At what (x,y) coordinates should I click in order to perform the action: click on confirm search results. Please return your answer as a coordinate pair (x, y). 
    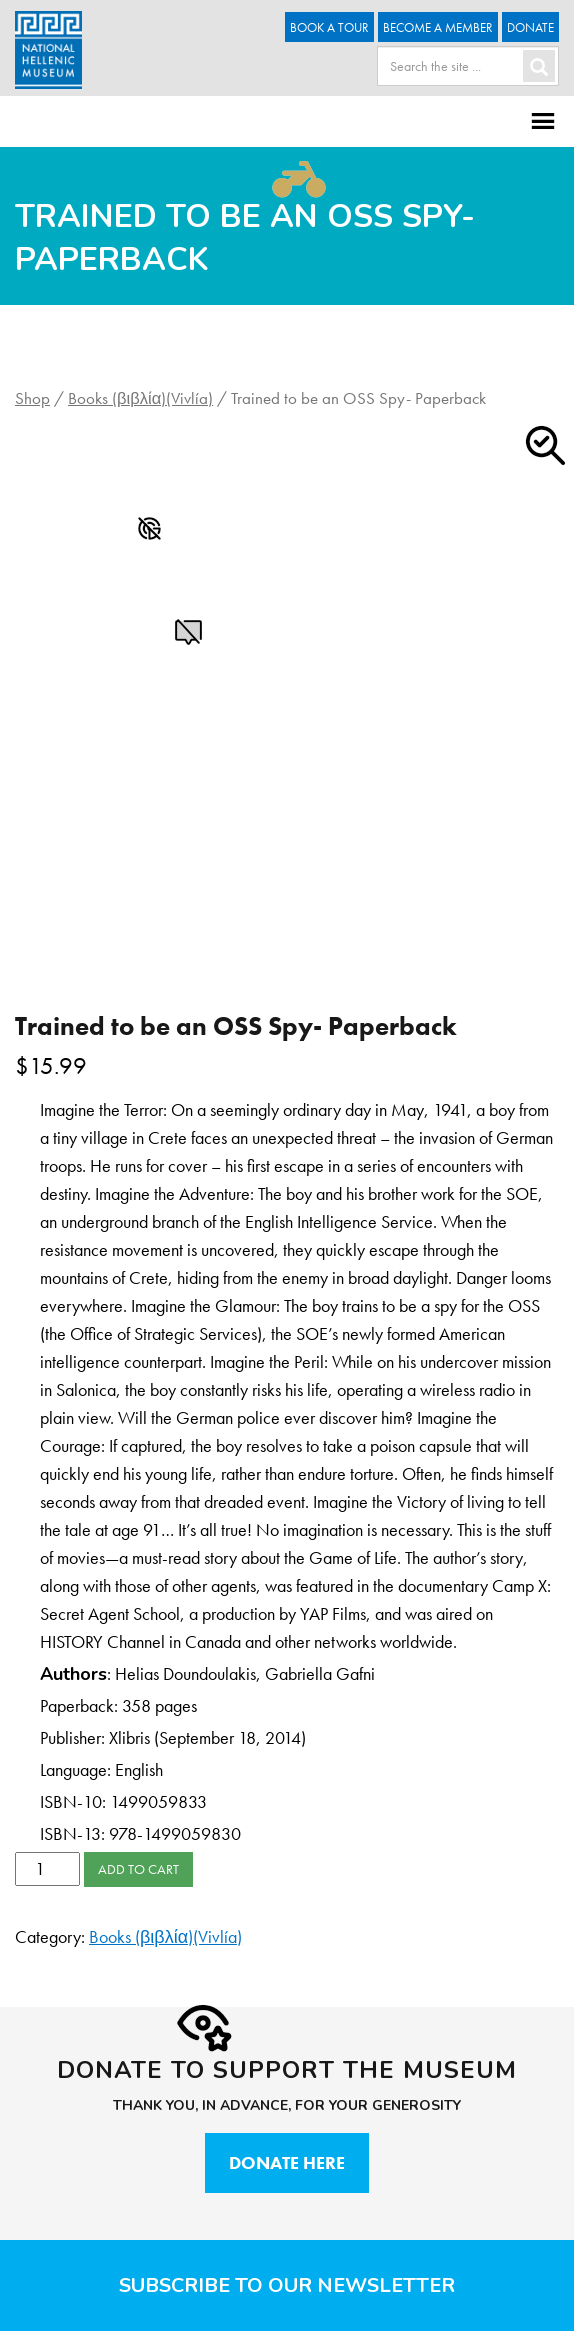
    Looking at the image, I should click on (545, 445).